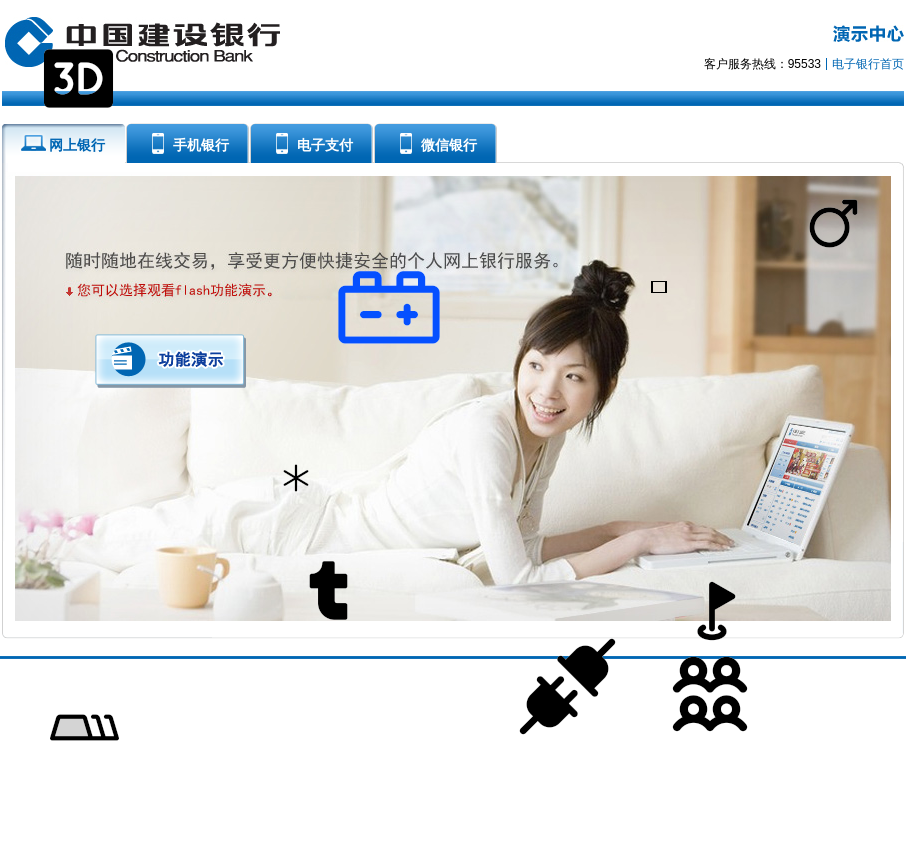 The height and width of the screenshot is (866, 906). I want to click on crop image to 5:4 aspect ratio, so click(659, 287).